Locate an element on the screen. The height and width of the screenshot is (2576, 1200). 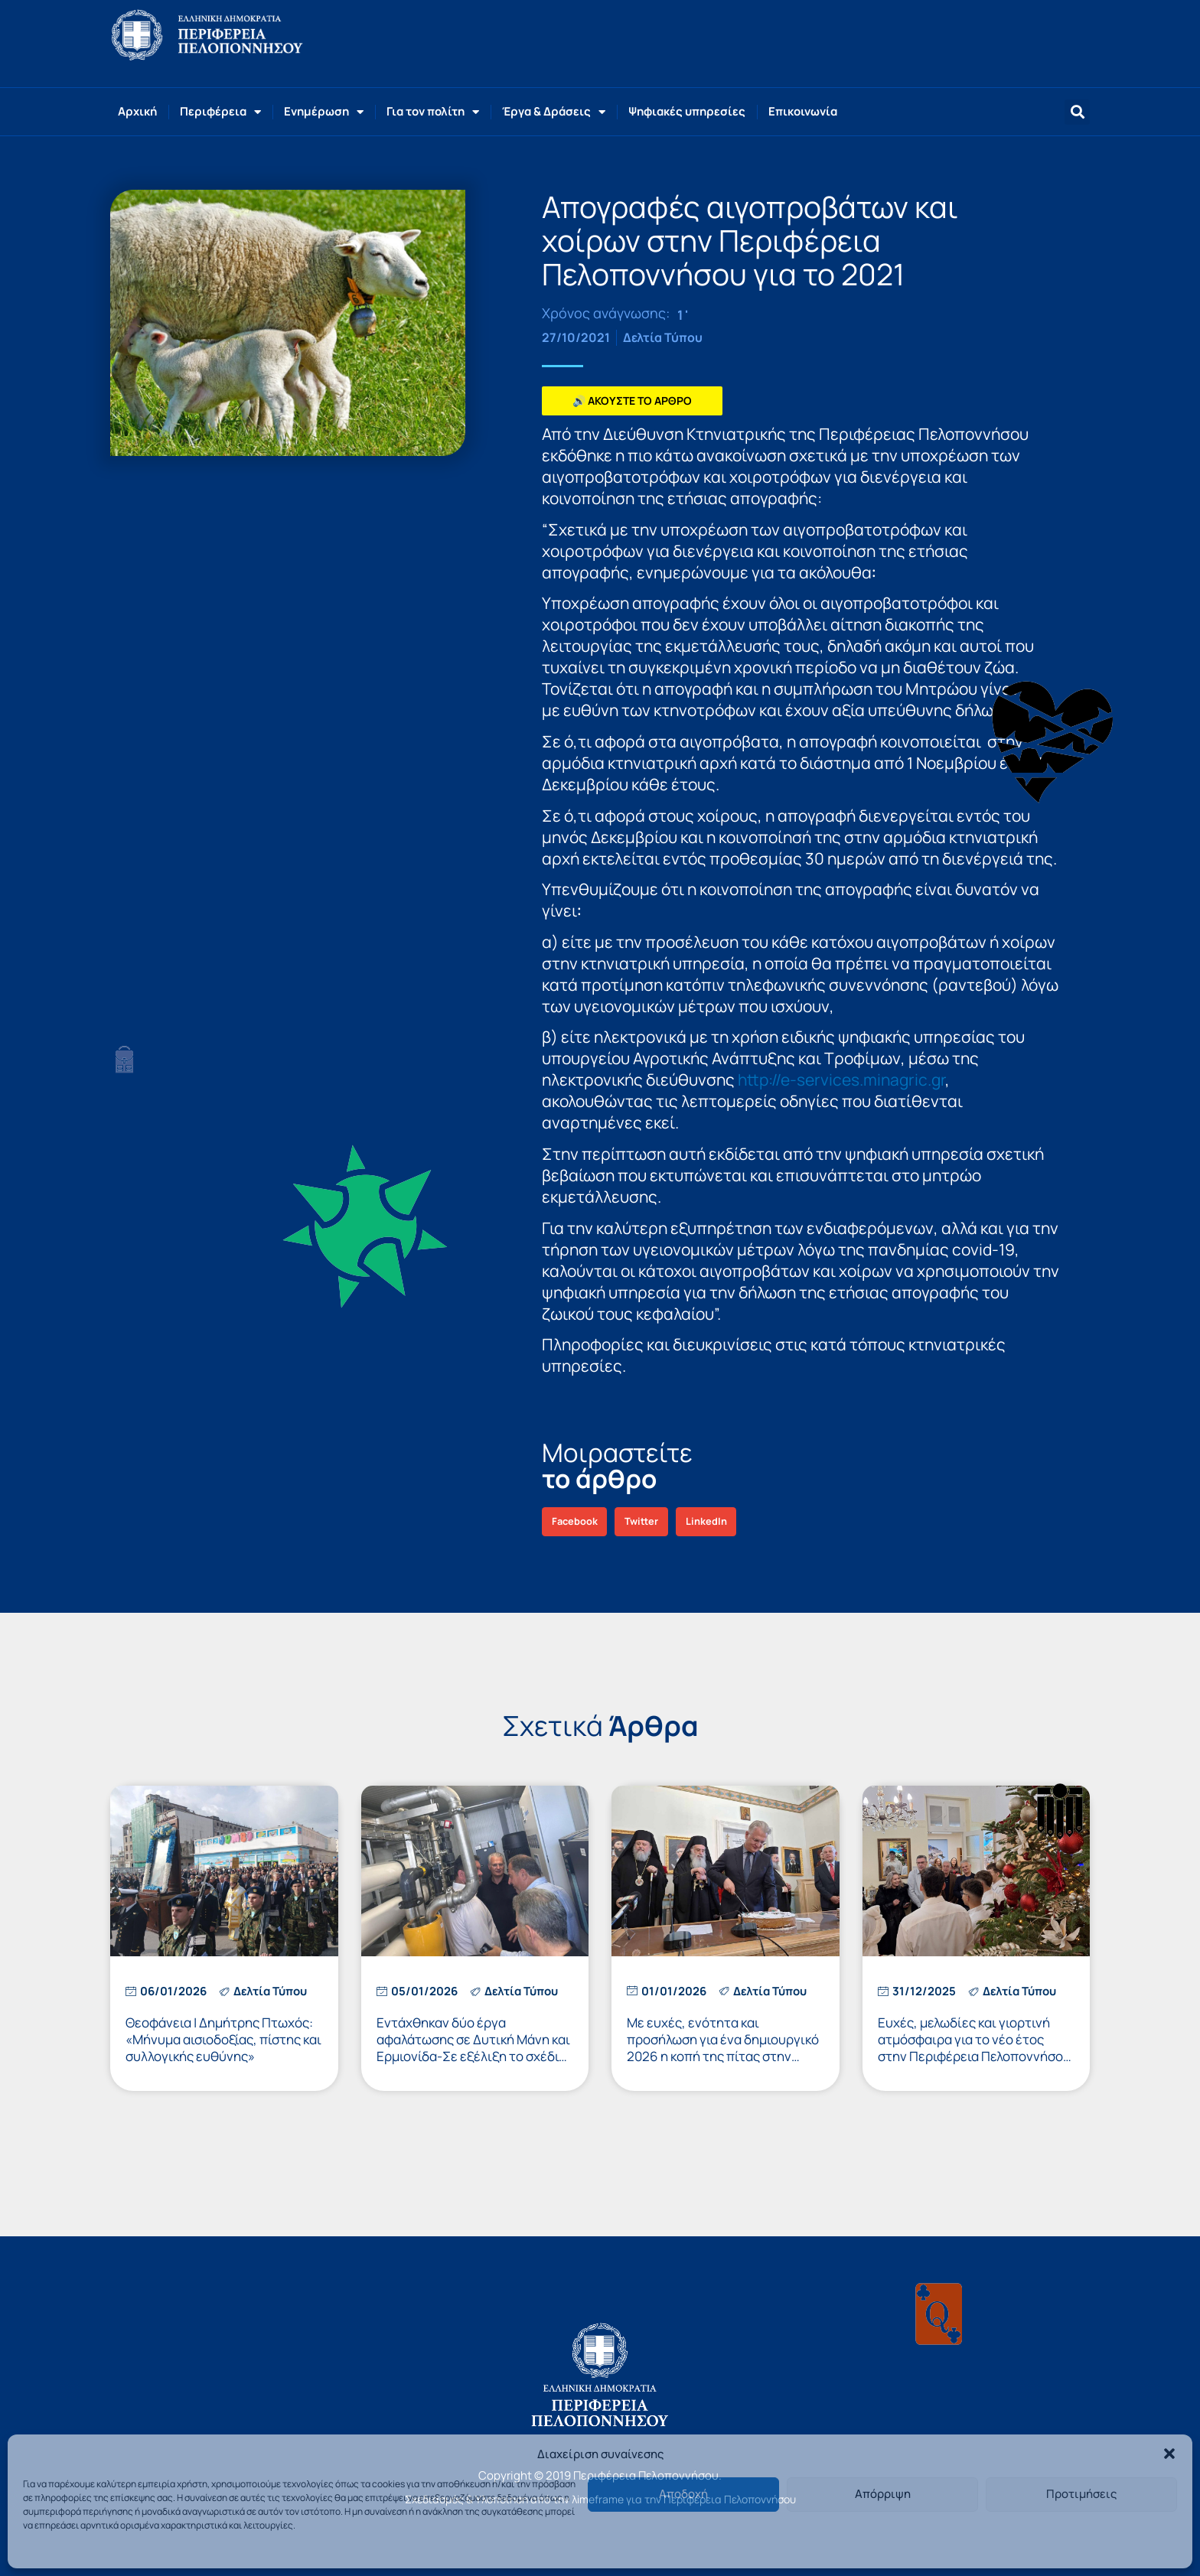
queen of clubs playing card is located at coordinates (938, 2314).